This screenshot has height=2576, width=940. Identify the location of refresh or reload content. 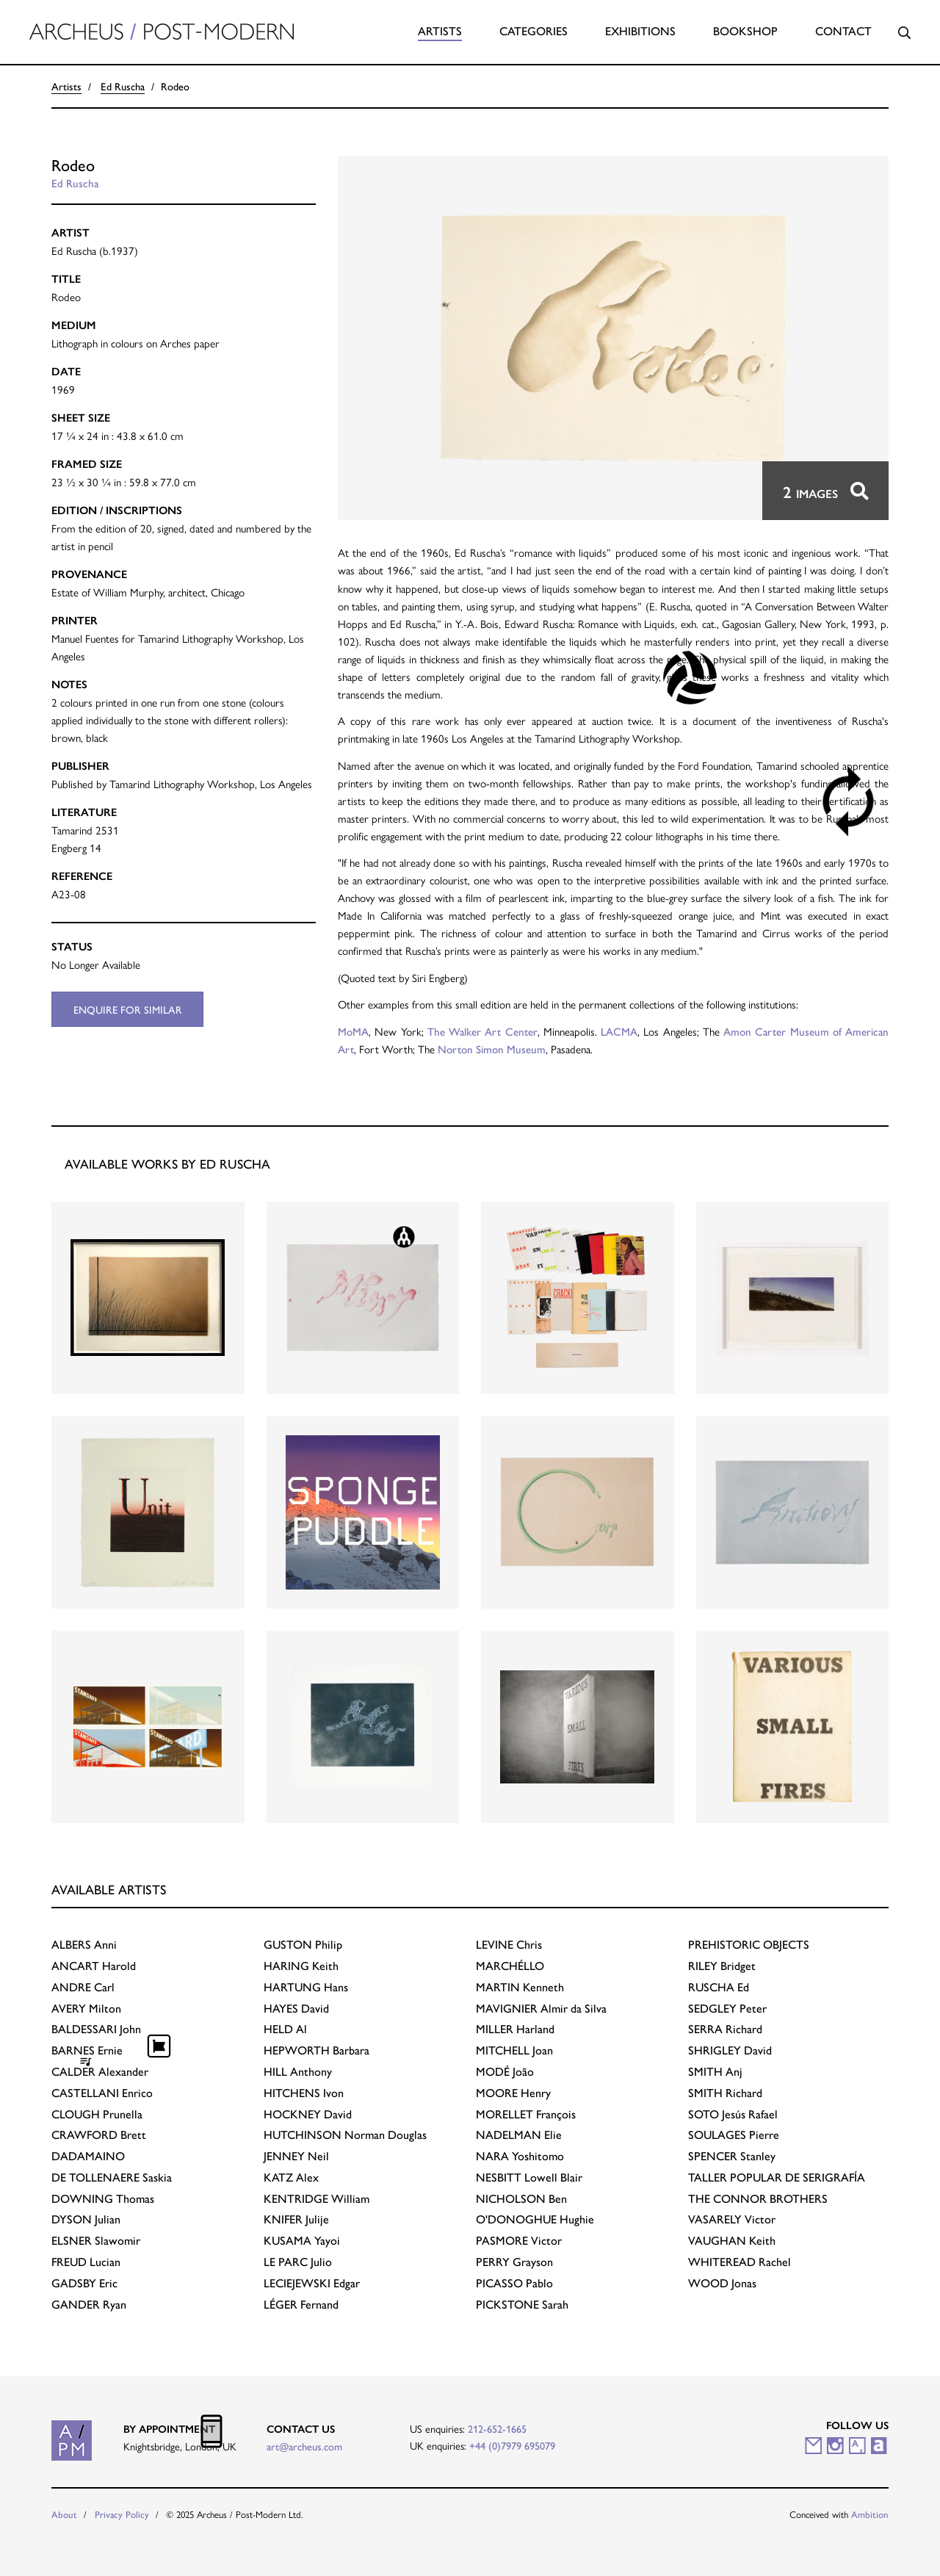
(848, 801).